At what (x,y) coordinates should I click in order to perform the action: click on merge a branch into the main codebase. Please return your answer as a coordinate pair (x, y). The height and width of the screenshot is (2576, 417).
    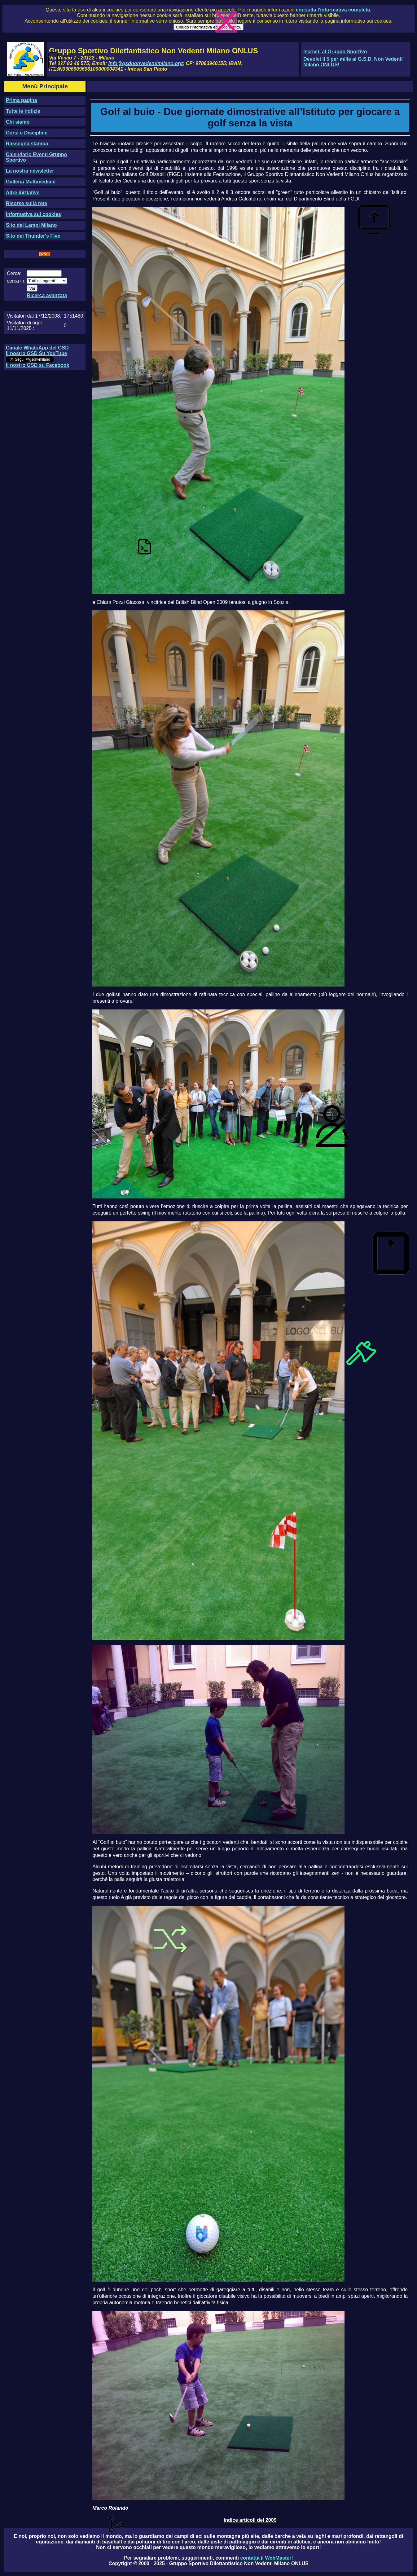
    Looking at the image, I should click on (116, 2524).